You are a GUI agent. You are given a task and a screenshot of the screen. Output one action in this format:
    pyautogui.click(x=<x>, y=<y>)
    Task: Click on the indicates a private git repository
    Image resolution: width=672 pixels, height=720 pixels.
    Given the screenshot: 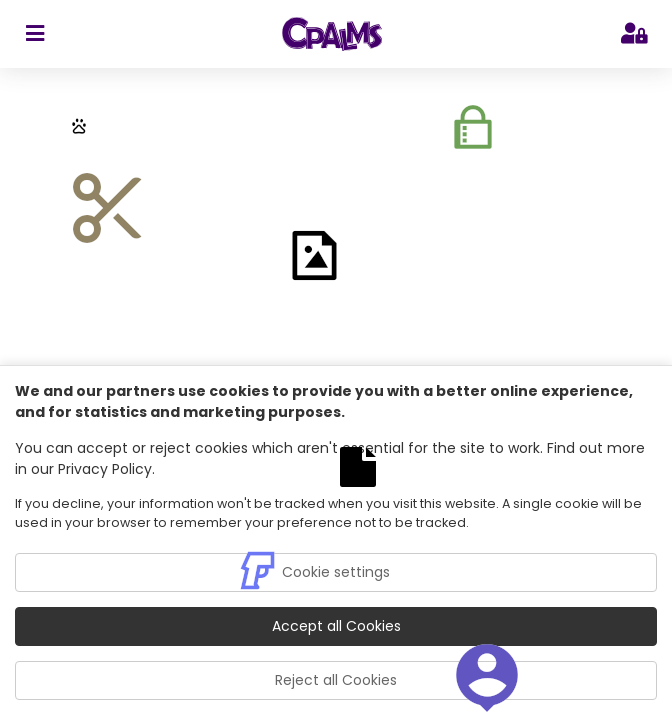 What is the action you would take?
    pyautogui.click(x=473, y=128)
    